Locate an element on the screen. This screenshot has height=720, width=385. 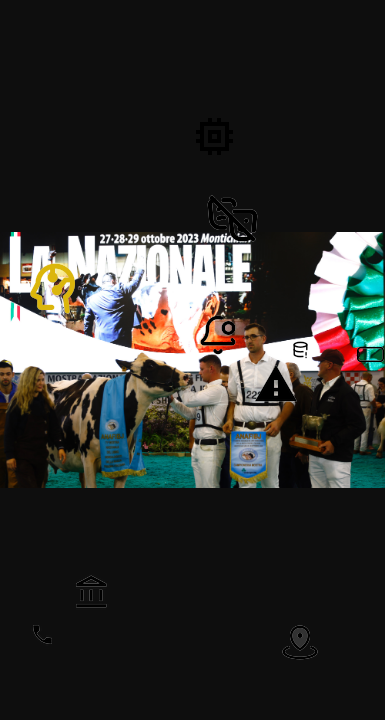
make a phone call is located at coordinates (42, 634).